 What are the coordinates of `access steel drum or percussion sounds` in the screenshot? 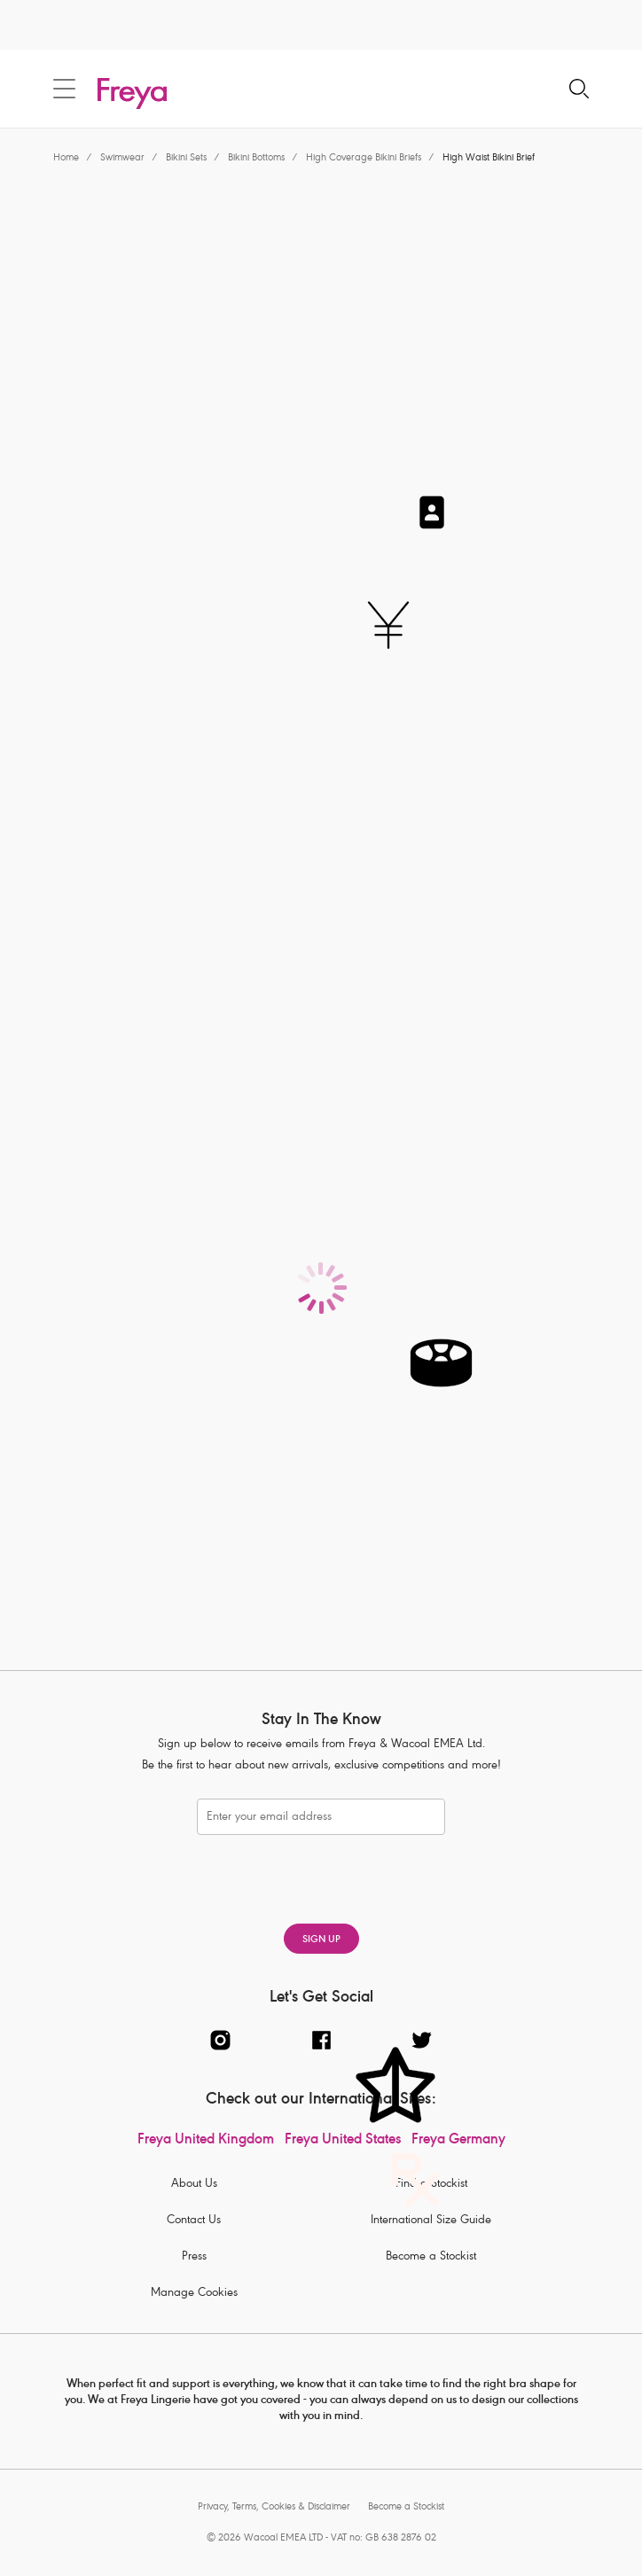 It's located at (441, 1362).